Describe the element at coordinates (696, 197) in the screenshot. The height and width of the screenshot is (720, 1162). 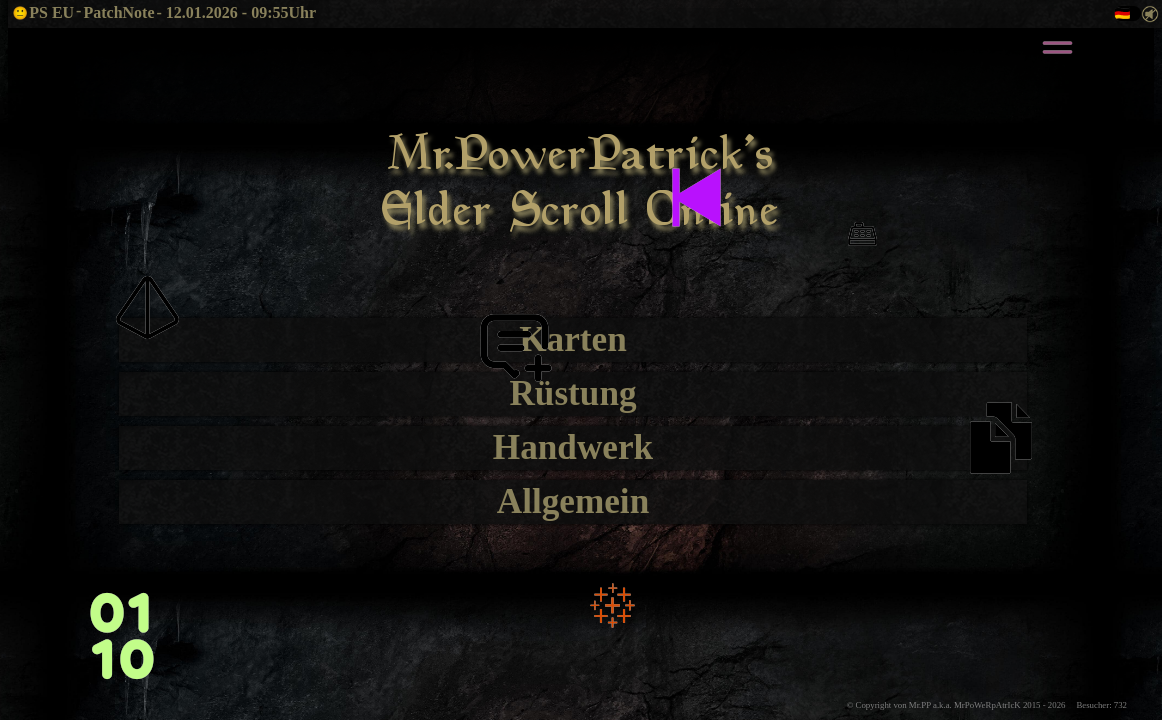
I see `skip to previous track` at that location.